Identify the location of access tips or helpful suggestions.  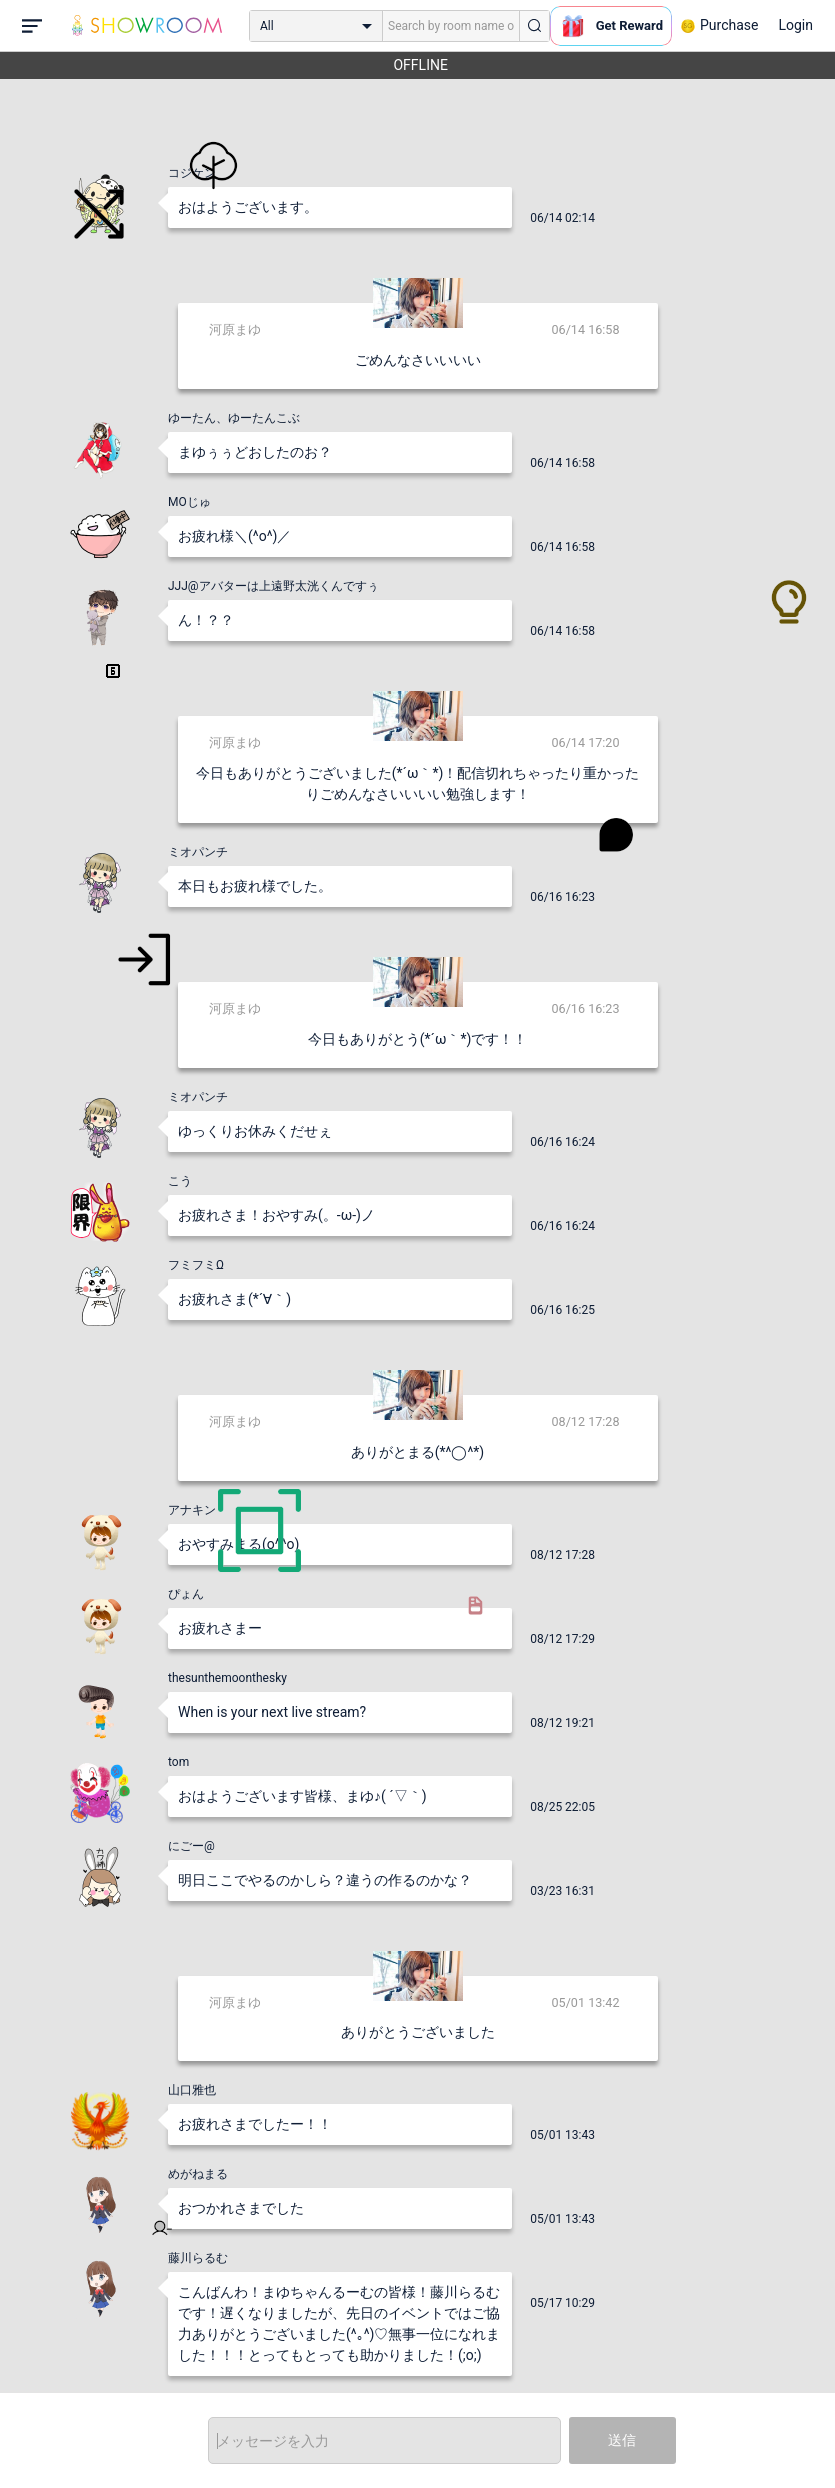
(789, 602).